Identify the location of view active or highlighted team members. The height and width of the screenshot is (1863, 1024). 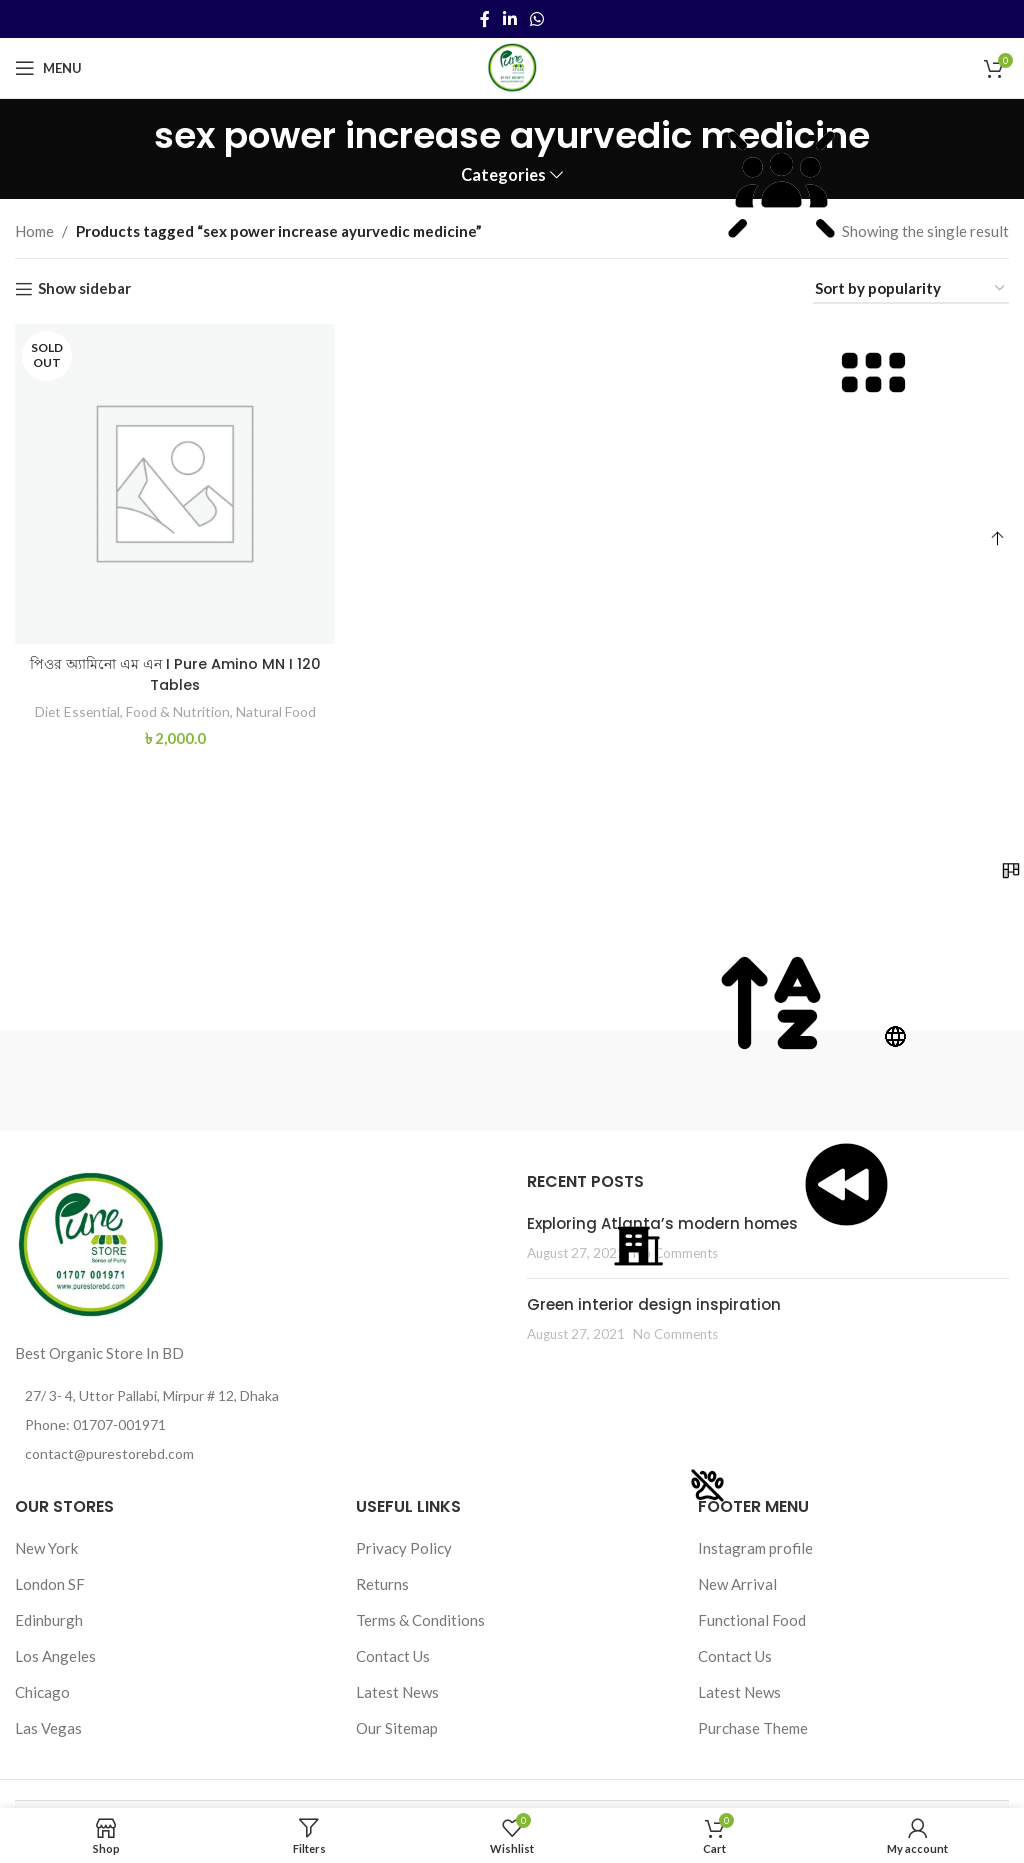
(781, 184).